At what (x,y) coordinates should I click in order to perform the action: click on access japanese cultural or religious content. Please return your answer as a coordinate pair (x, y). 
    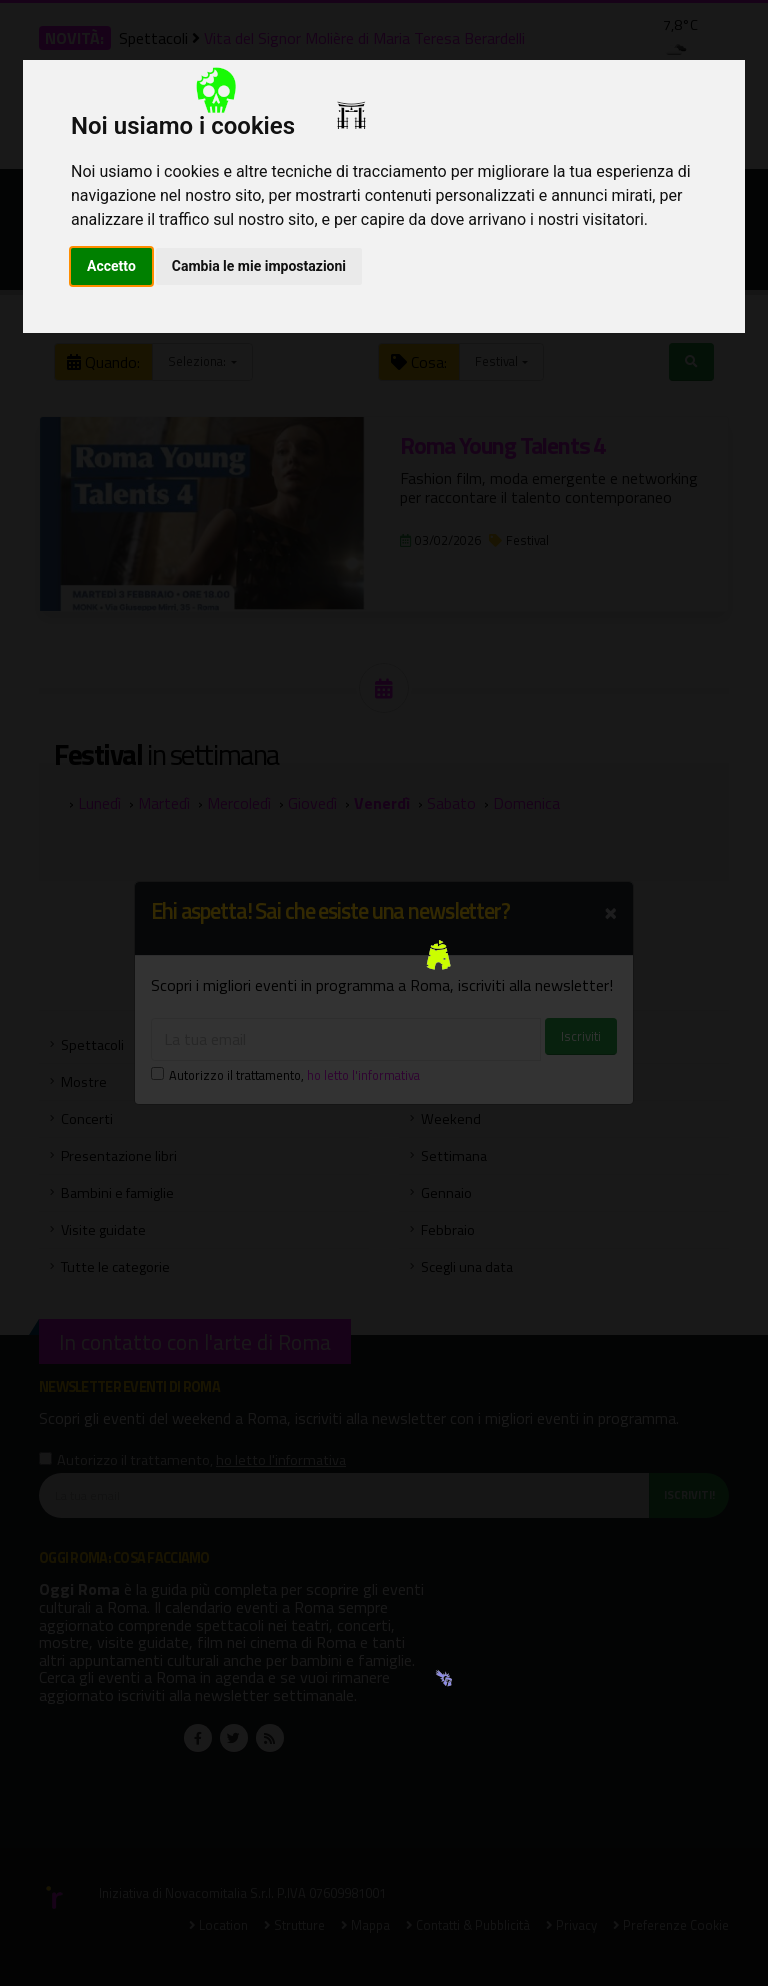
    Looking at the image, I should click on (351, 114).